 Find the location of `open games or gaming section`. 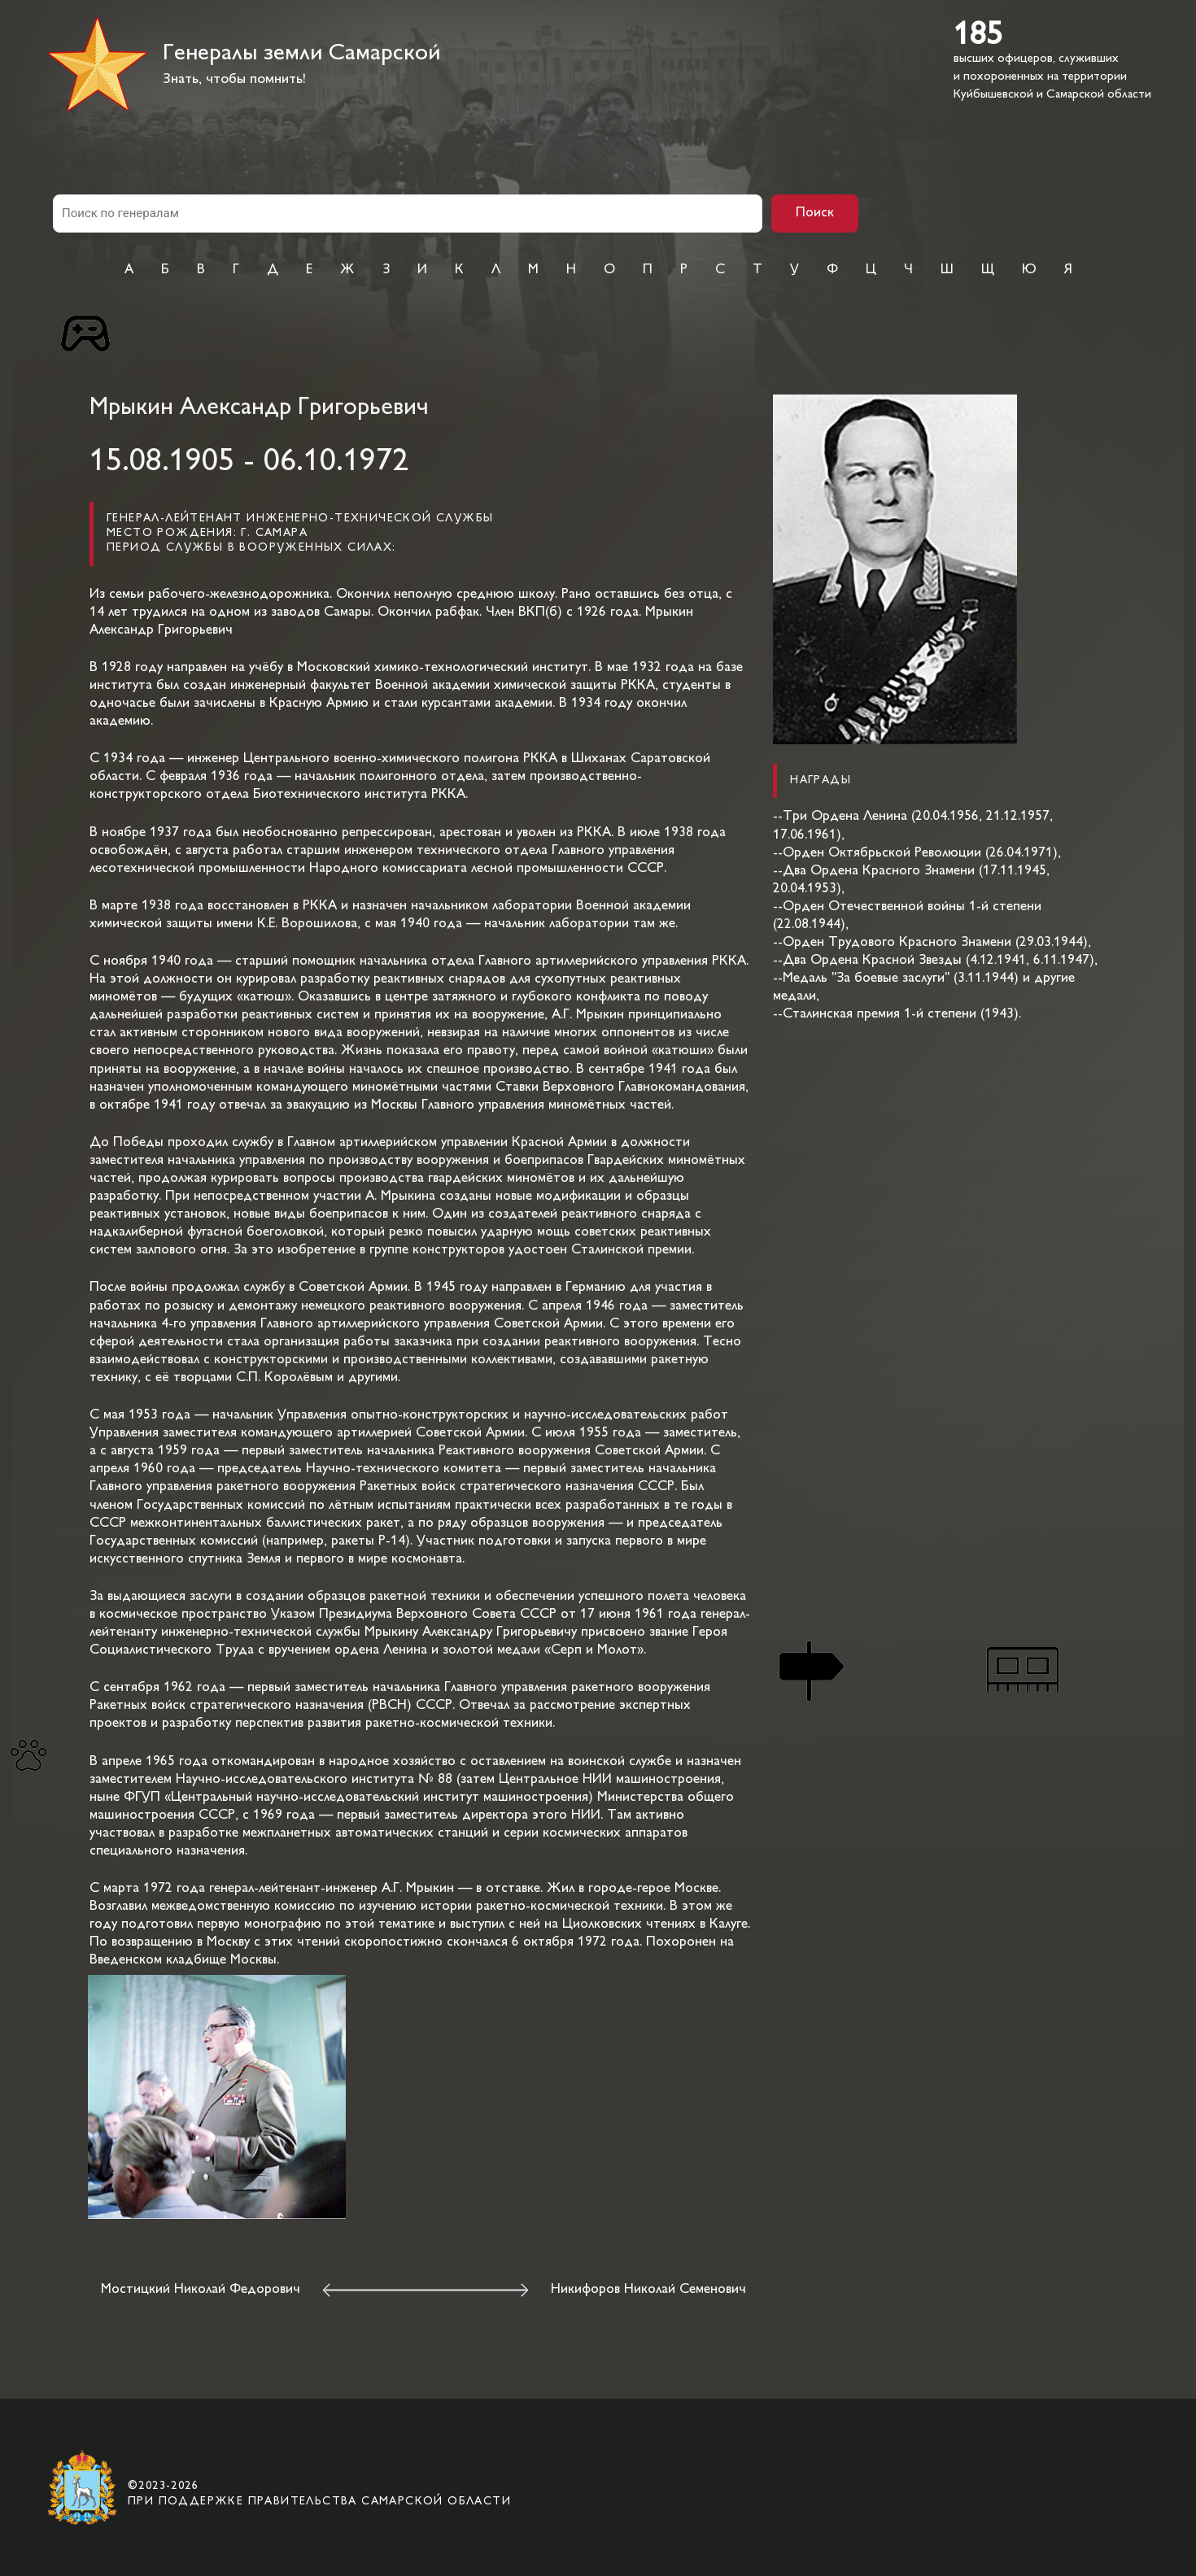

open games or gaming section is located at coordinates (85, 333).